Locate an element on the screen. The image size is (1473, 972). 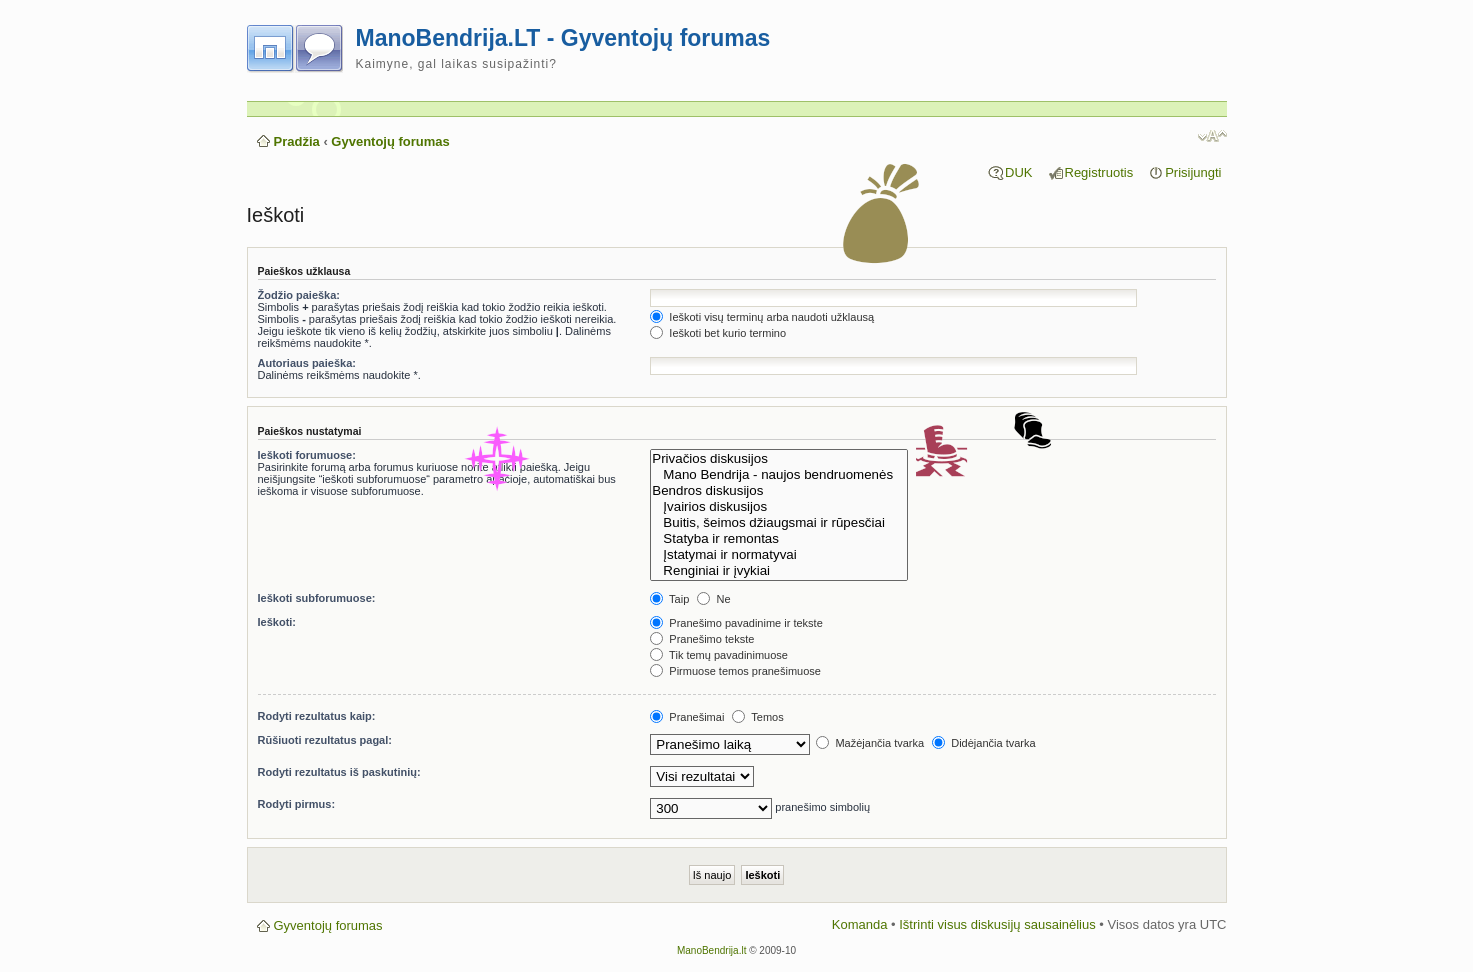
swap or exchange items in inventory is located at coordinates (882, 213).